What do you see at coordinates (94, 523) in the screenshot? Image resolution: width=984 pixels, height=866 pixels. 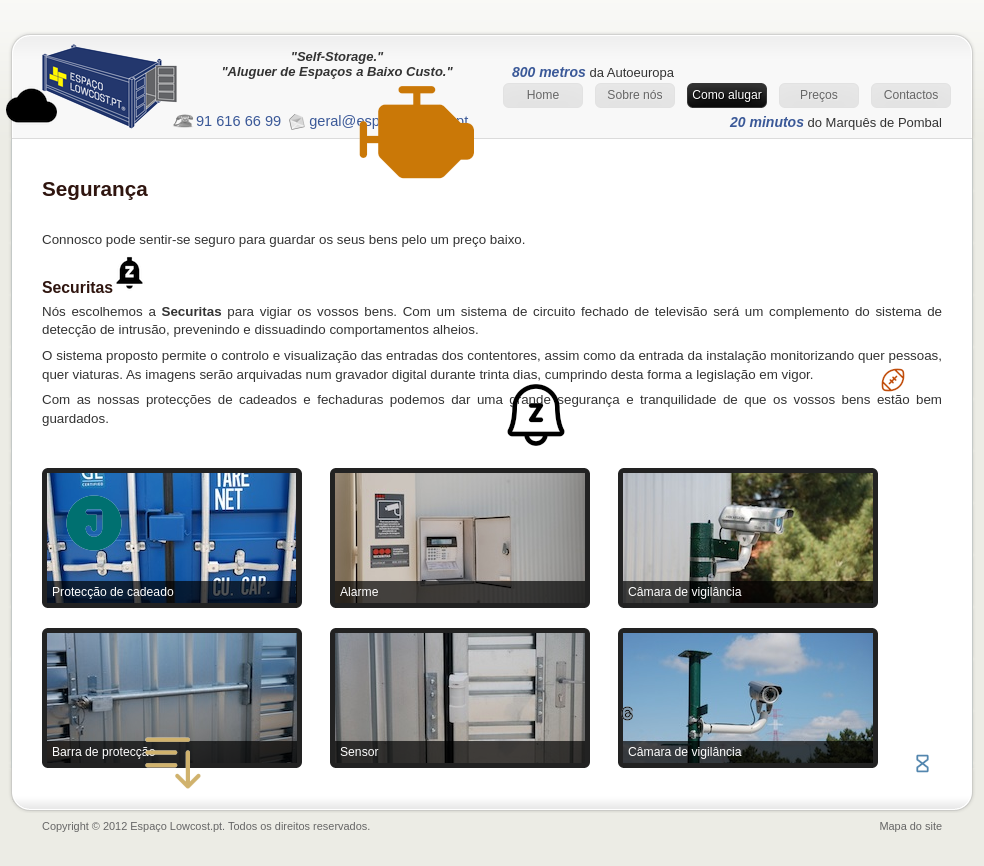 I see `indicates an item or contact starting with the letter J` at bounding box center [94, 523].